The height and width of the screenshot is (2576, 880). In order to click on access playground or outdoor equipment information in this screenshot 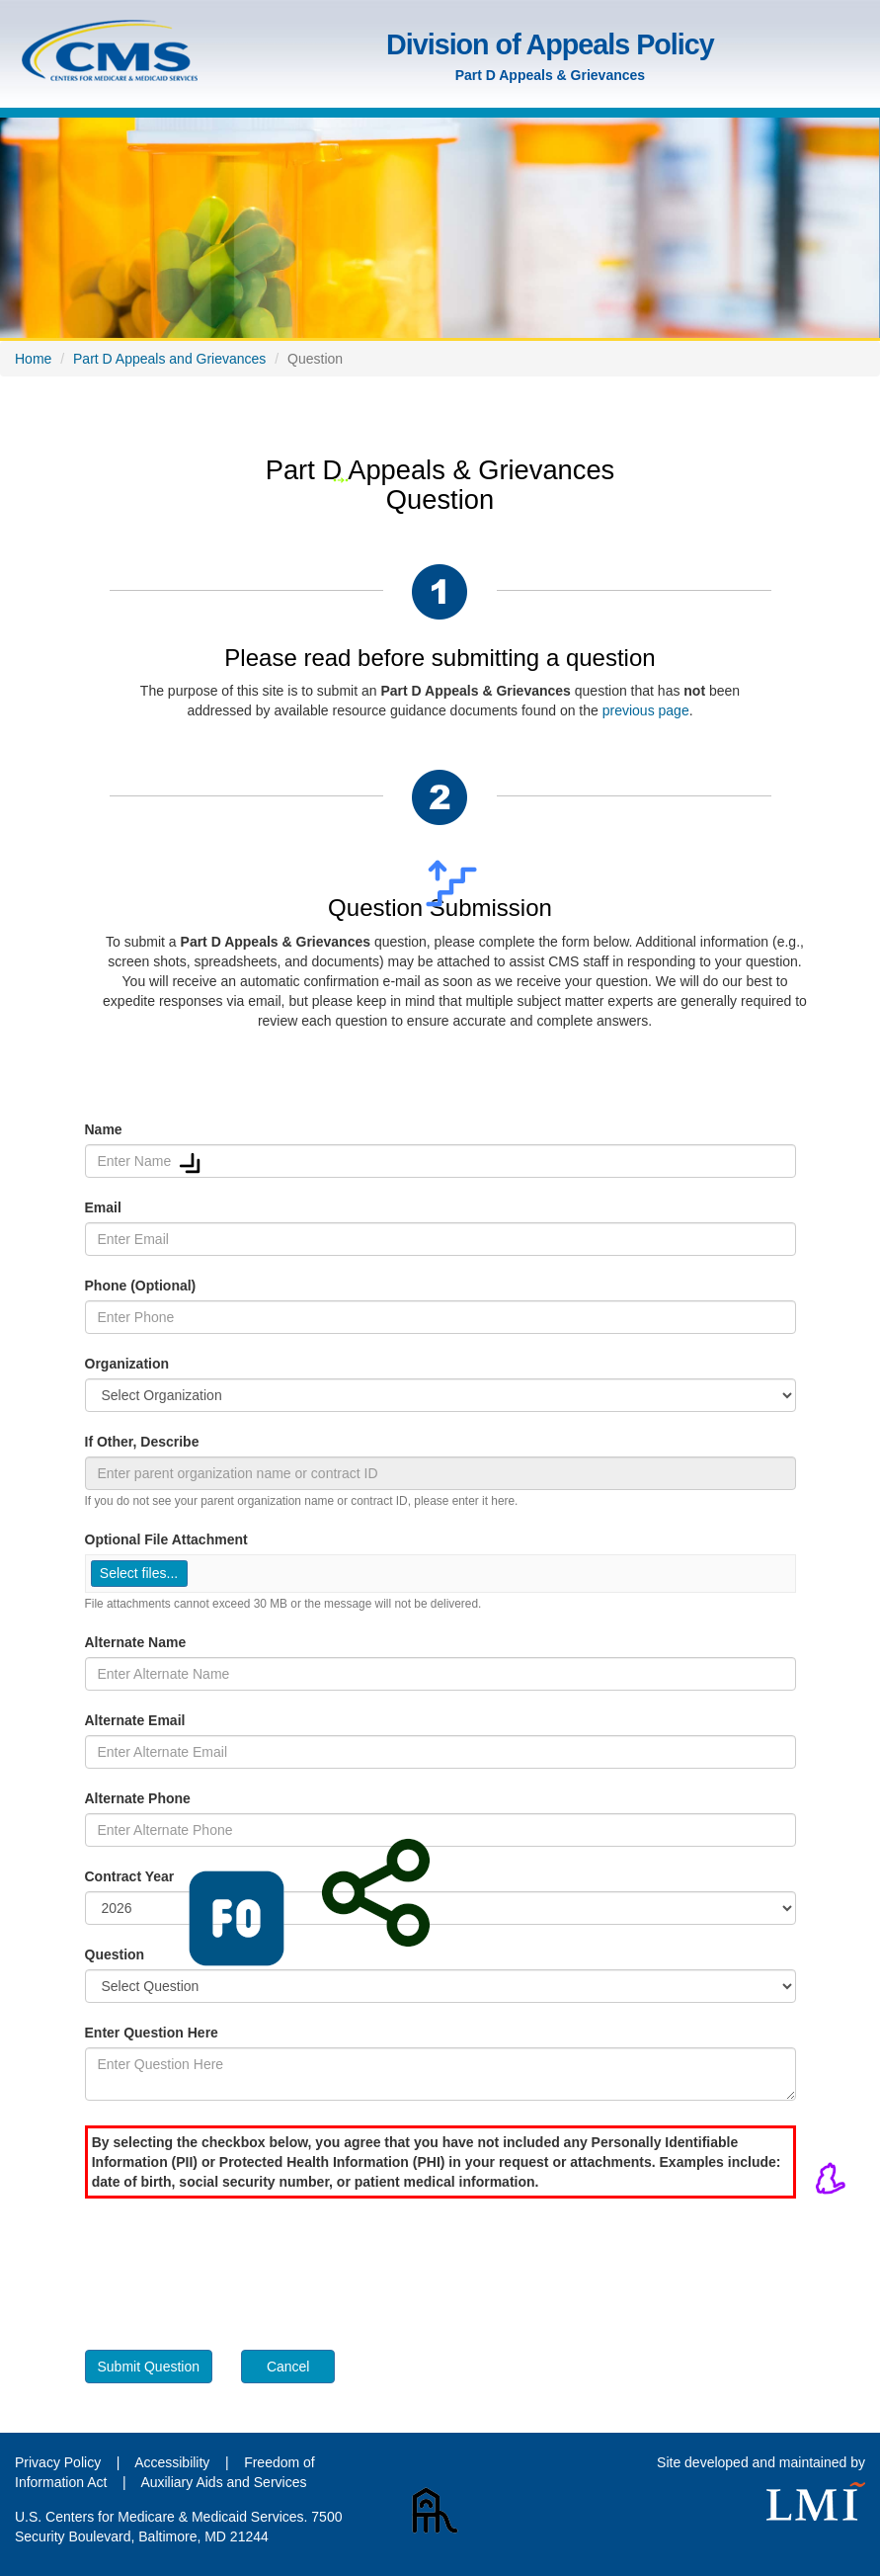, I will do `click(435, 2510)`.